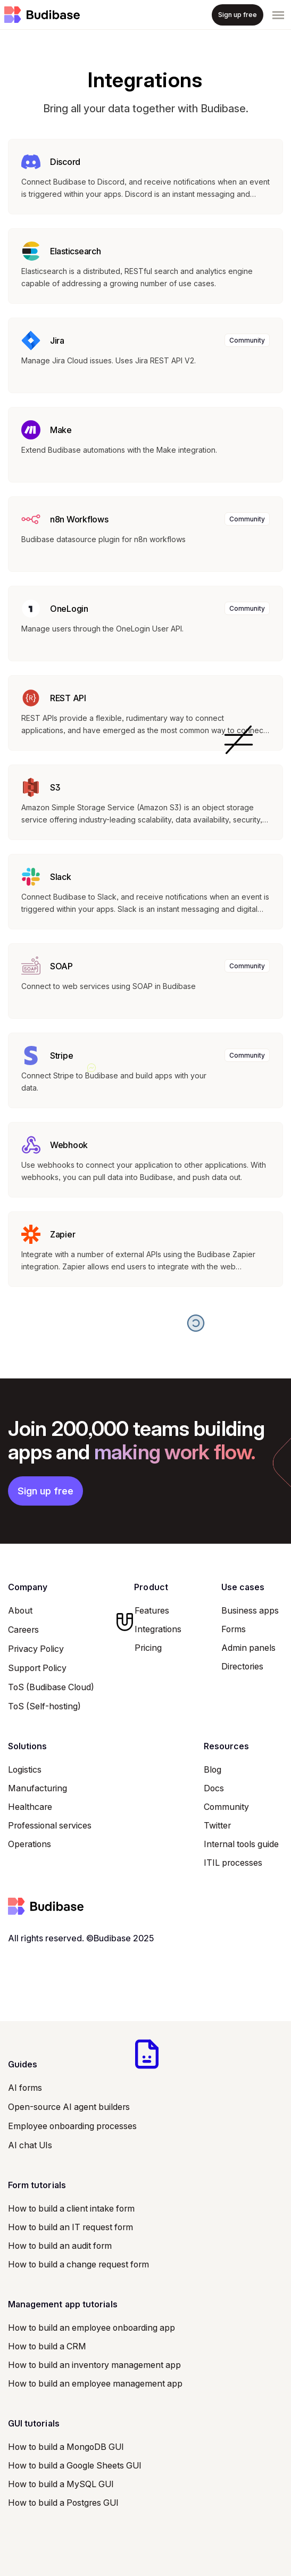 The image size is (291, 2576). What do you see at coordinates (92, 1068) in the screenshot?
I see `open Facebook Messenger` at bounding box center [92, 1068].